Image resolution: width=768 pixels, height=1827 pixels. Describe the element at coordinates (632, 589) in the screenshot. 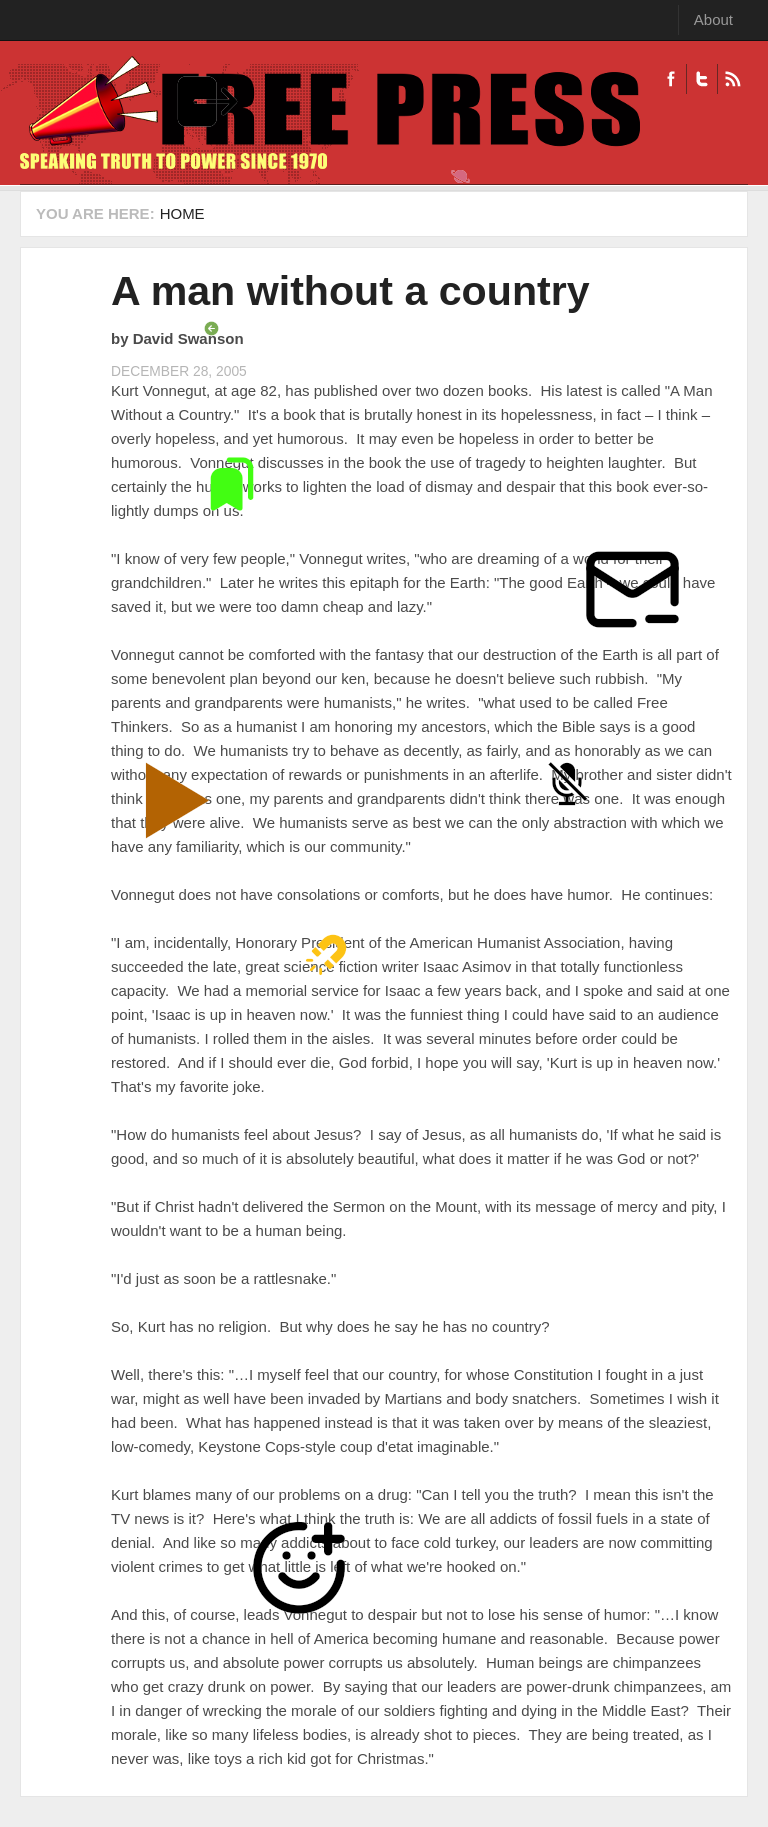

I see `remove an email from your inbox` at that location.